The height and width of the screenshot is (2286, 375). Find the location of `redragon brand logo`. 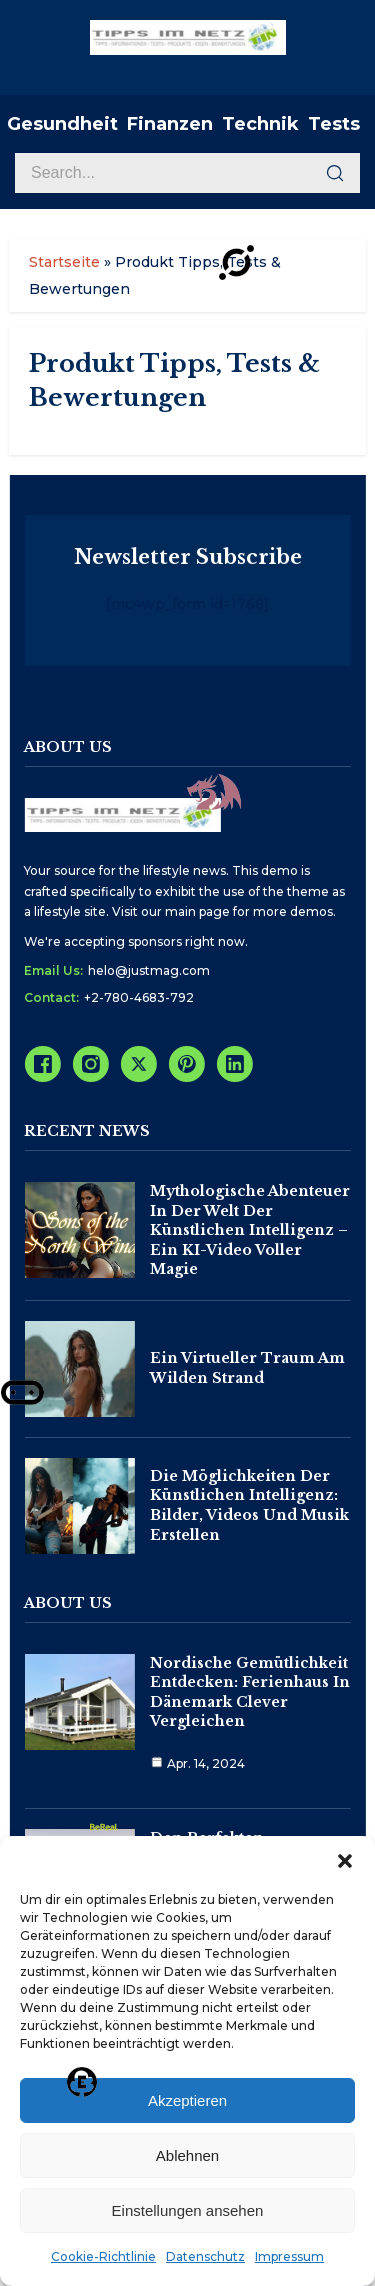

redragon brand logo is located at coordinates (214, 792).